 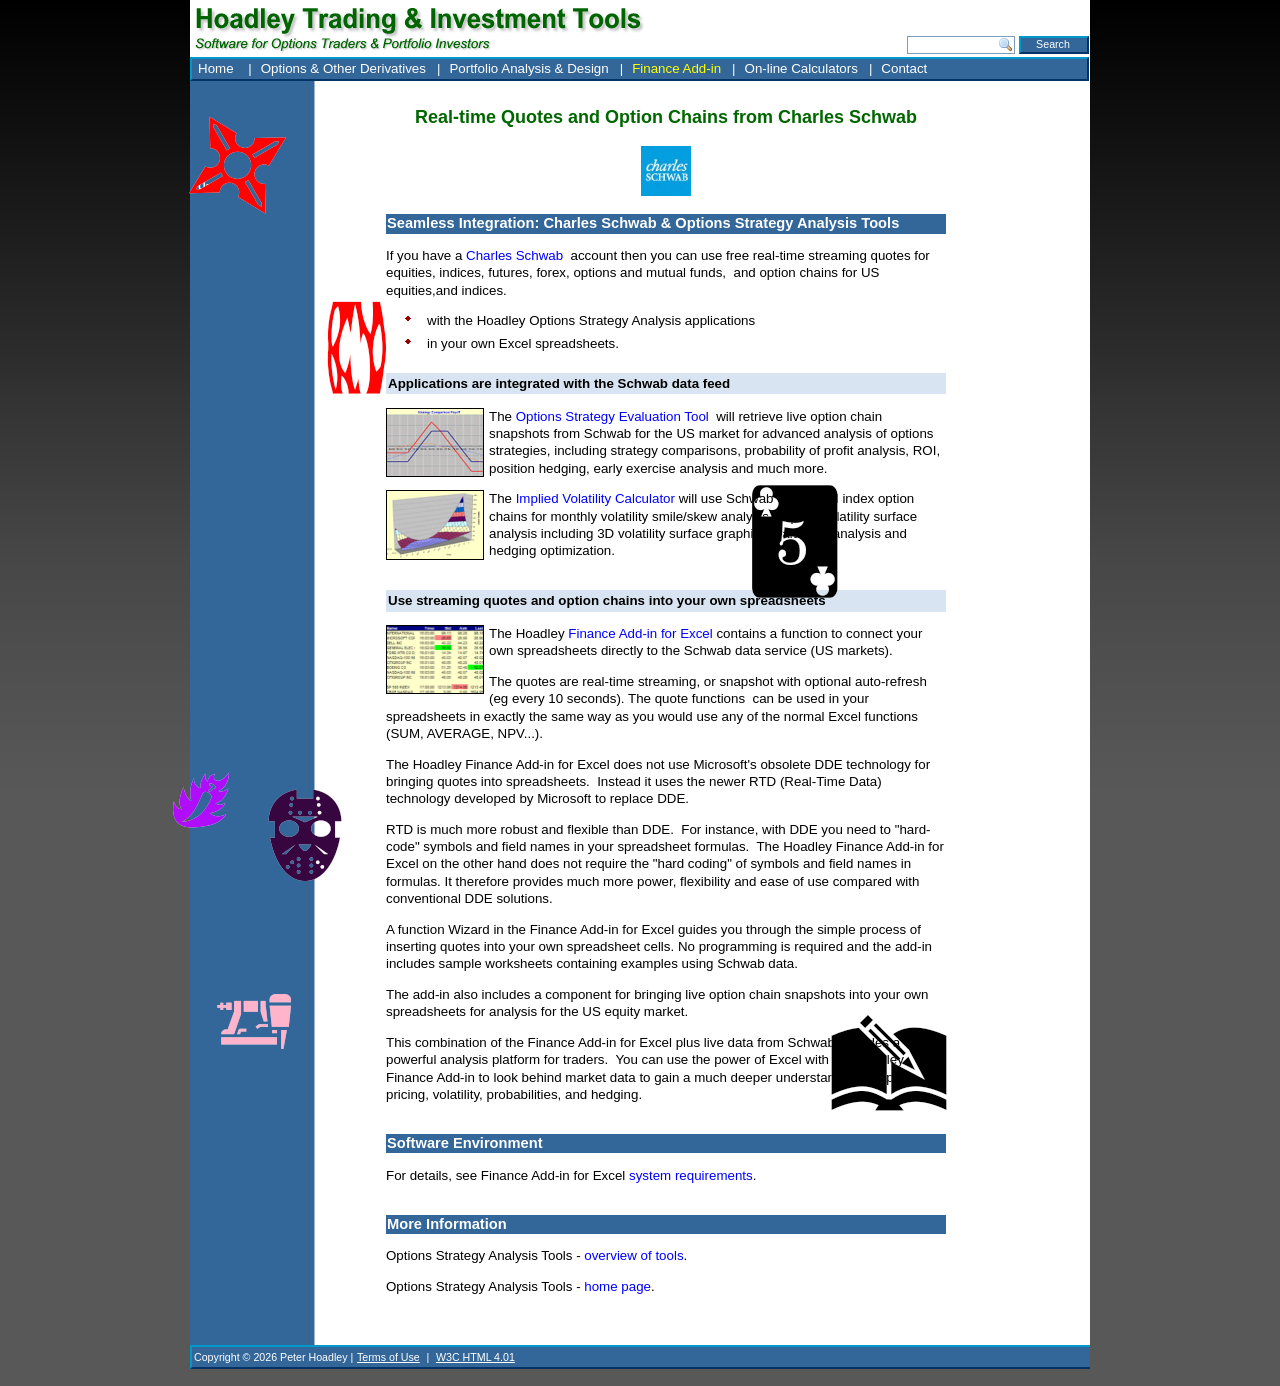 What do you see at coordinates (794, 541) in the screenshot?
I see `five of clubs playing card` at bounding box center [794, 541].